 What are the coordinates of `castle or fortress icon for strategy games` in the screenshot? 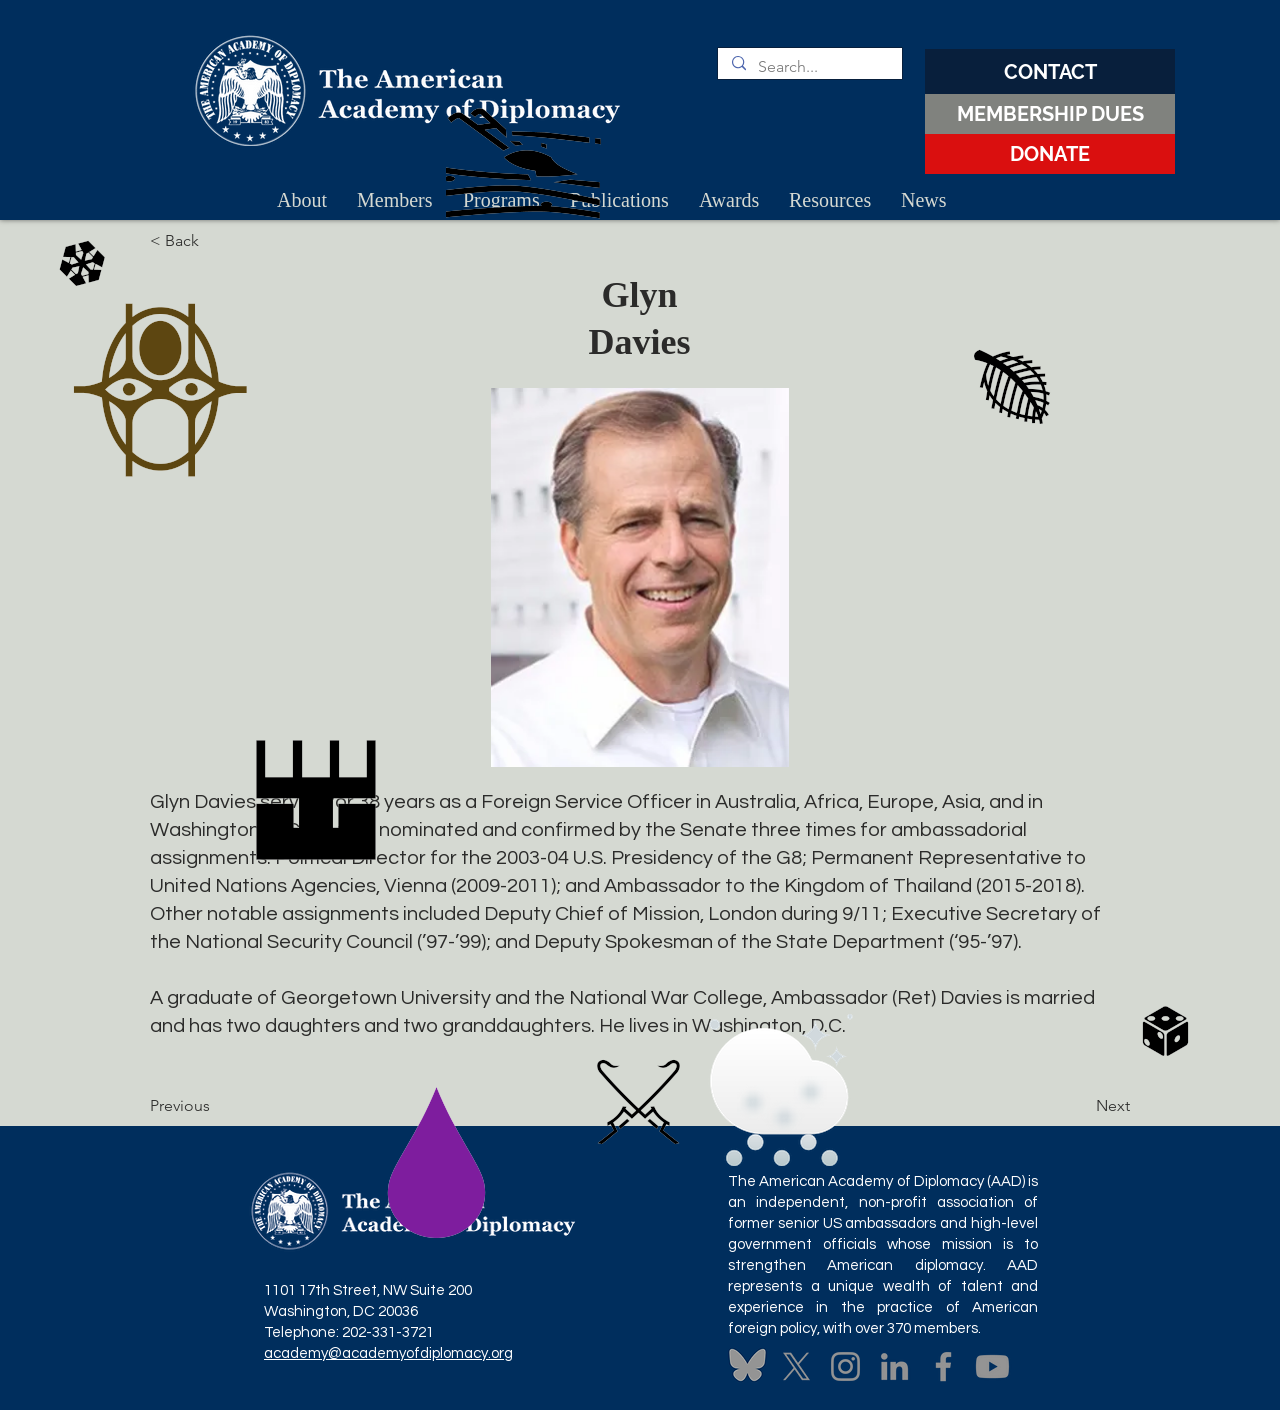 It's located at (316, 800).